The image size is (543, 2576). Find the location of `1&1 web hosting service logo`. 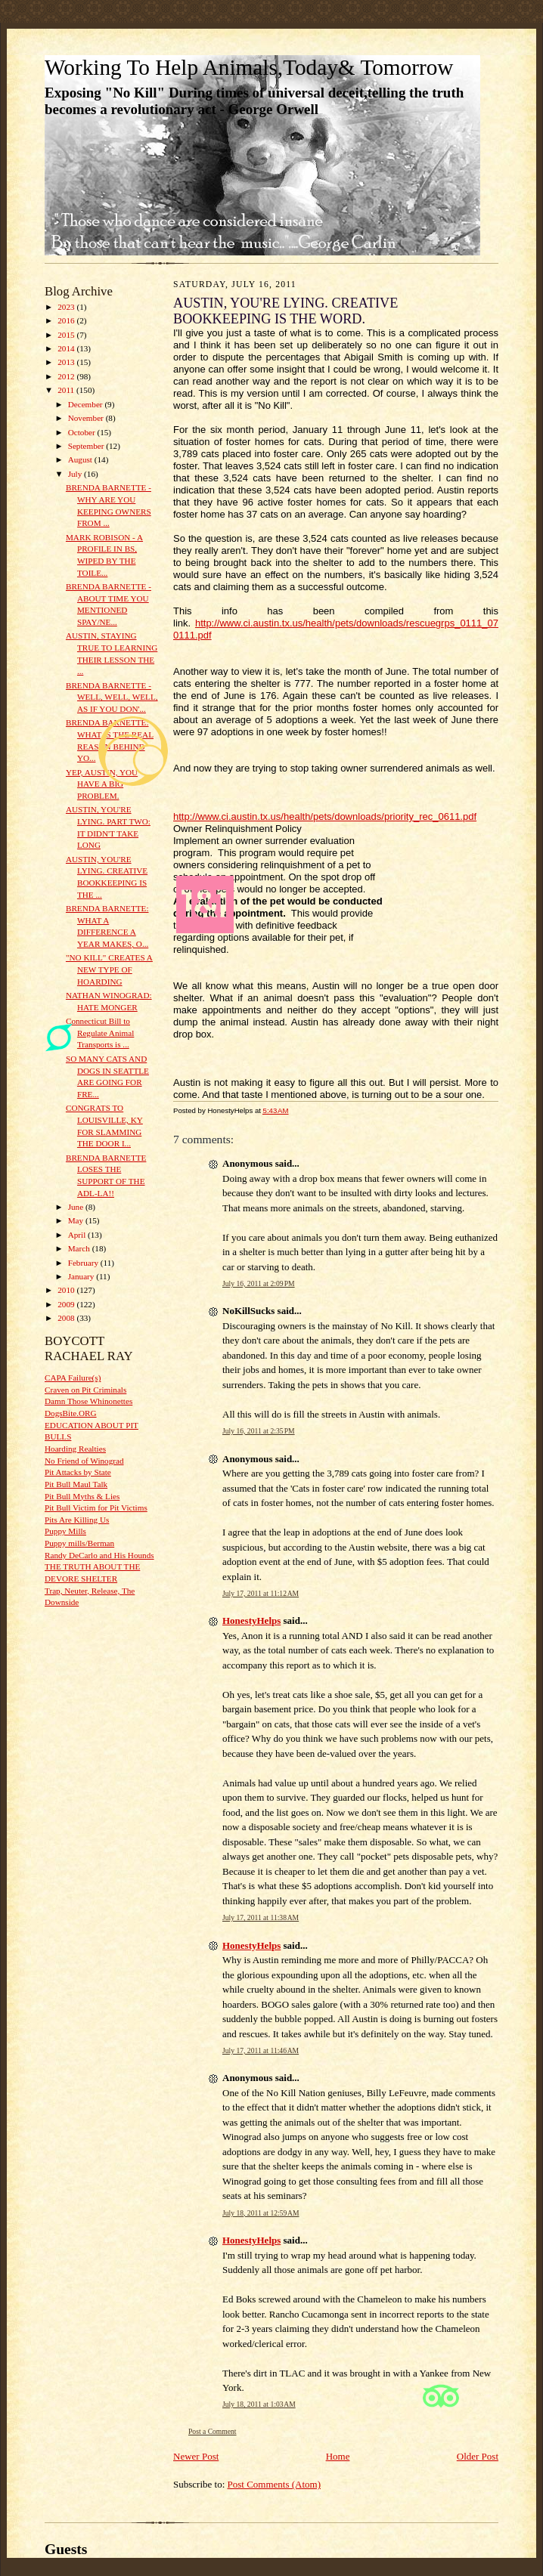

1&1 web hosting service logo is located at coordinates (205, 905).